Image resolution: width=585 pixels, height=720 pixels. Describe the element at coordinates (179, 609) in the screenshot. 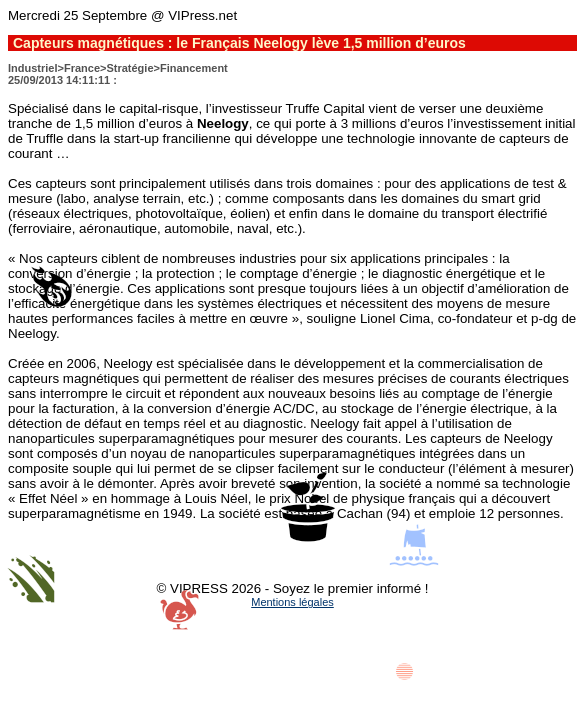

I see `dodo bird icon for extinct species or wildlife game` at that location.